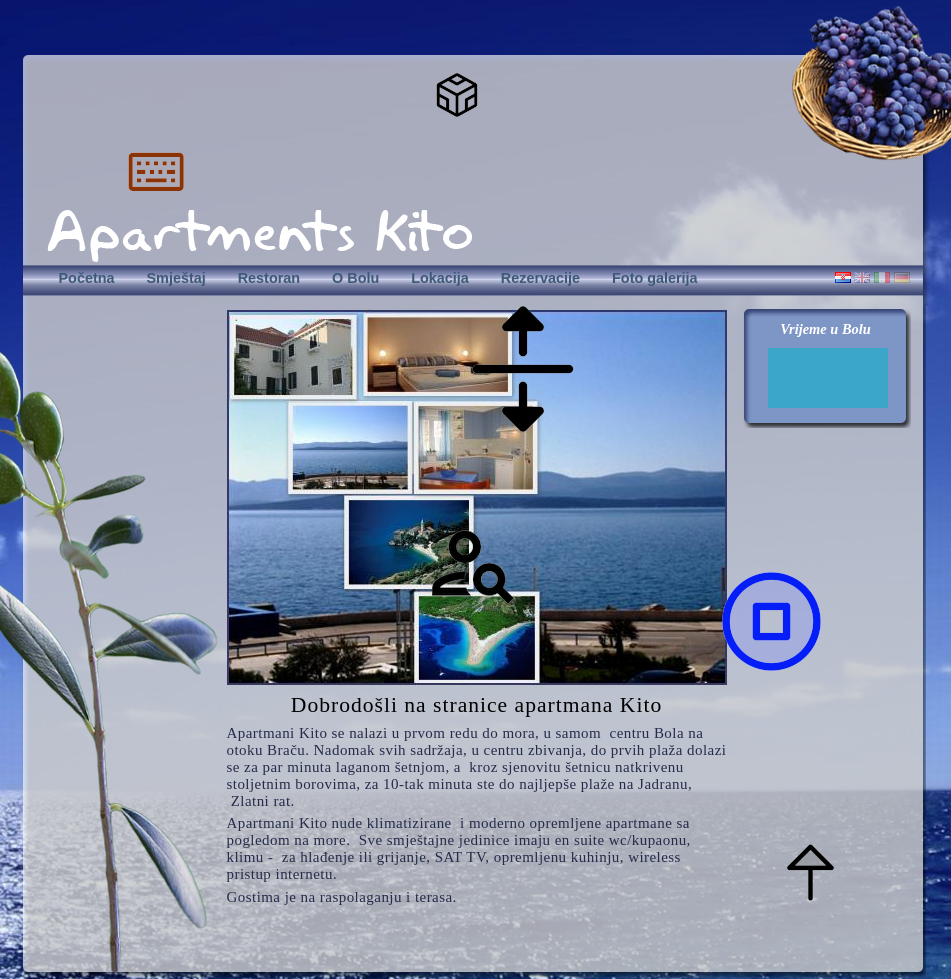  What do you see at coordinates (771, 621) in the screenshot?
I see `stop media playback` at bounding box center [771, 621].